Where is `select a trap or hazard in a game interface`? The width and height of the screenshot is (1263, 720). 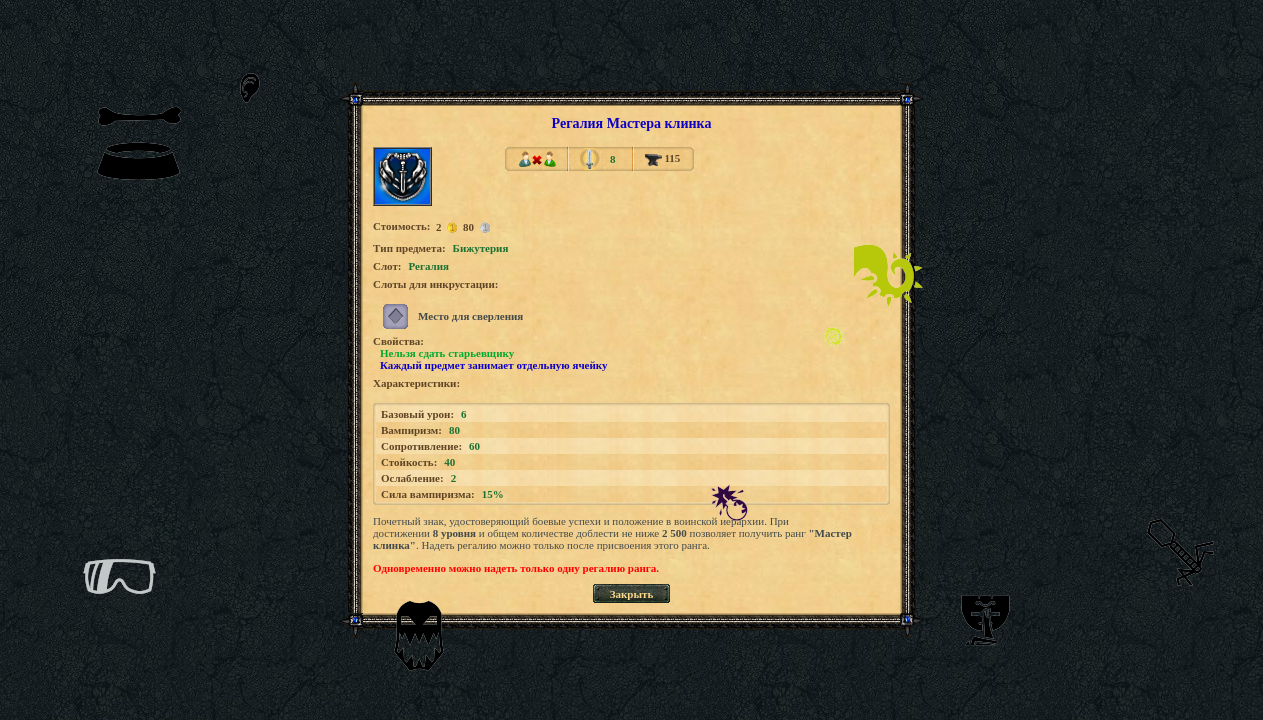 select a trap or hazard in a game interface is located at coordinates (419, 636).